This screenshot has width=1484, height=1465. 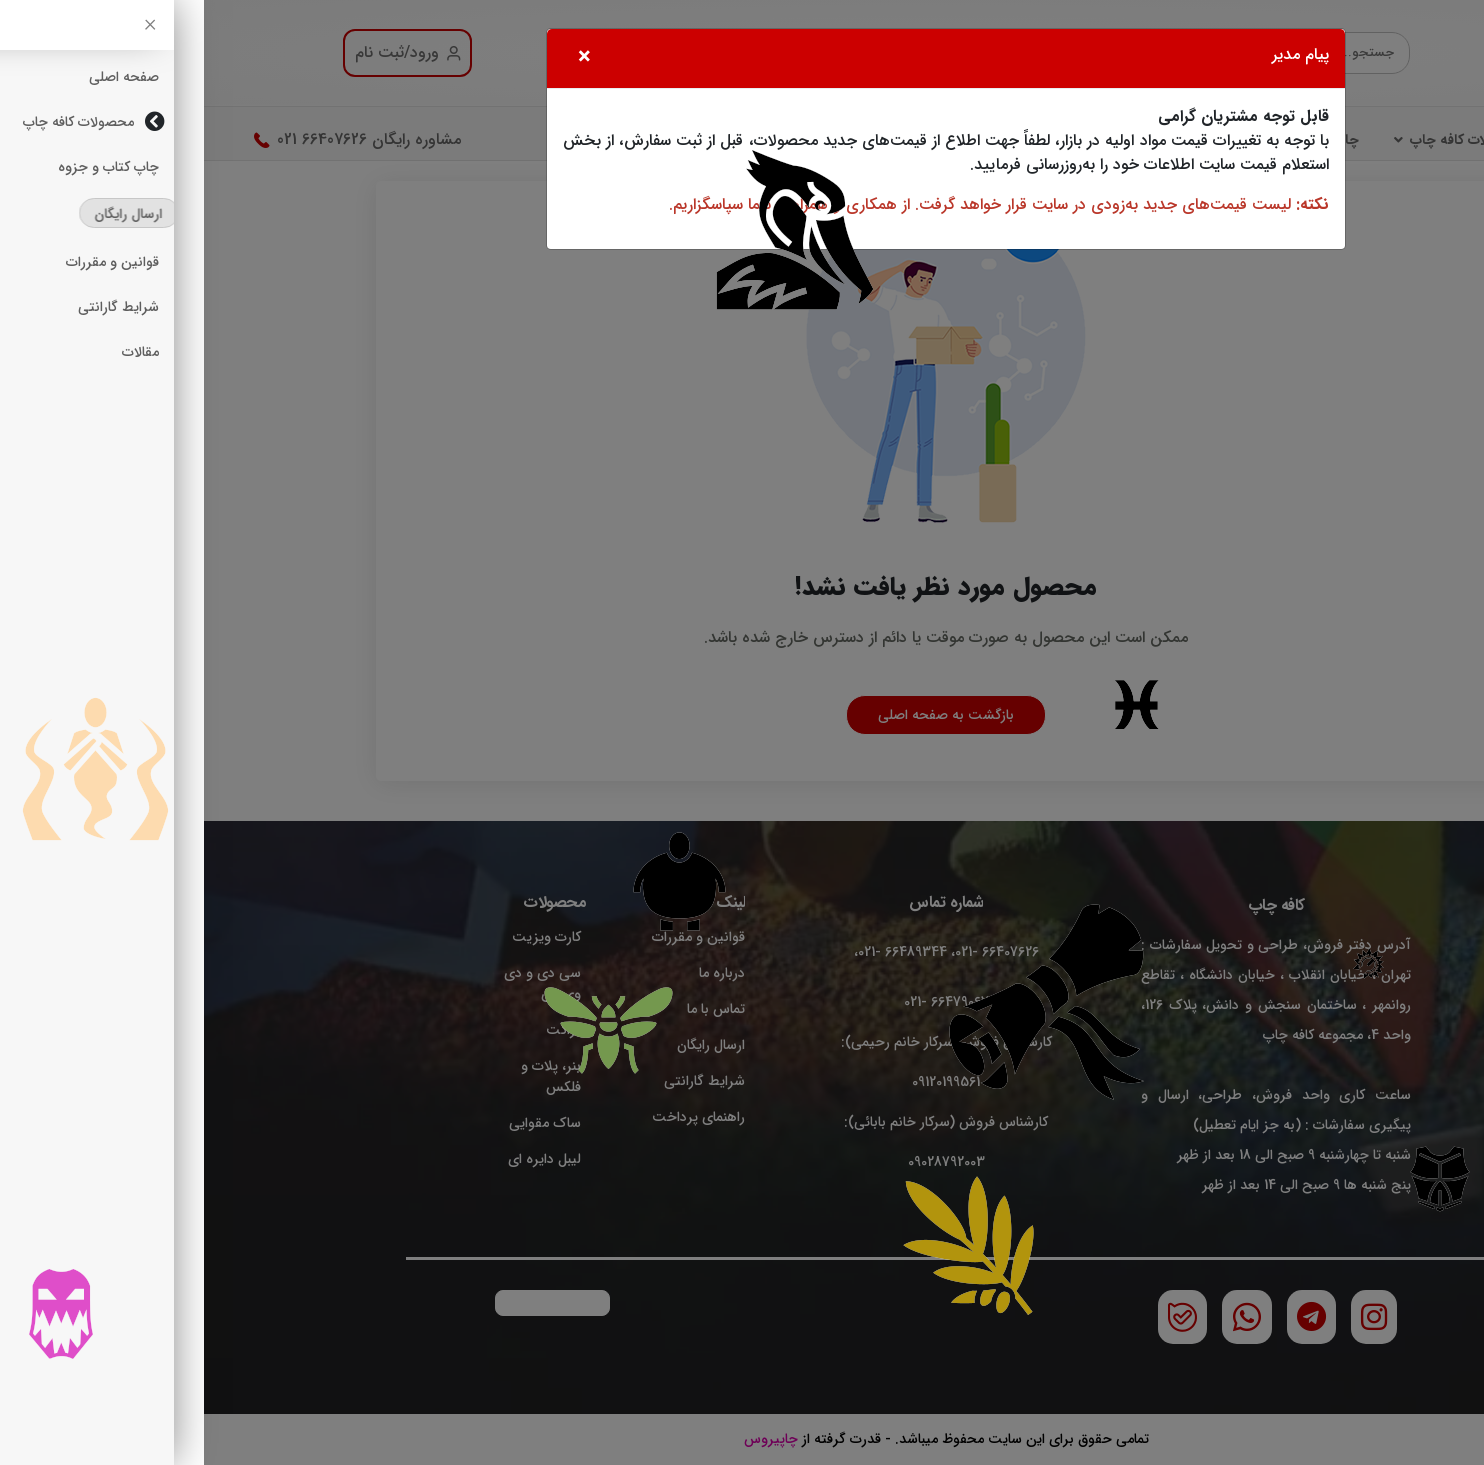 I want to click on view quest log or mission objectives, so click(x=1046, y=1002).